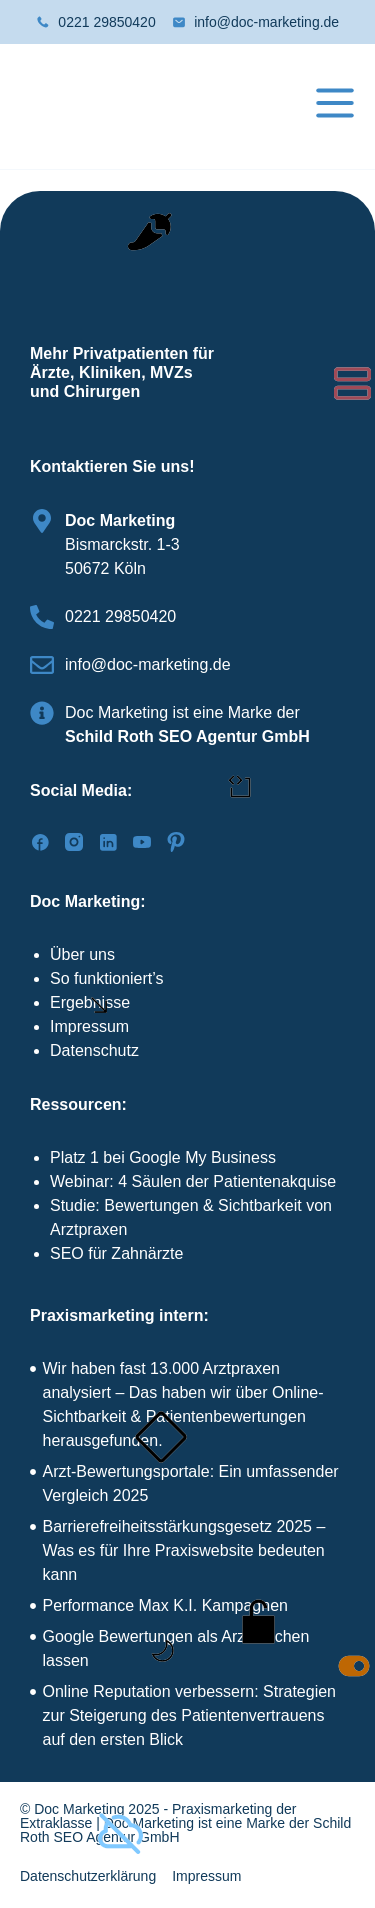  What do you see at coordinates (240, 787) in the screenshot?
I see `insert a code block or snippet` at bounding box center [240, 787].